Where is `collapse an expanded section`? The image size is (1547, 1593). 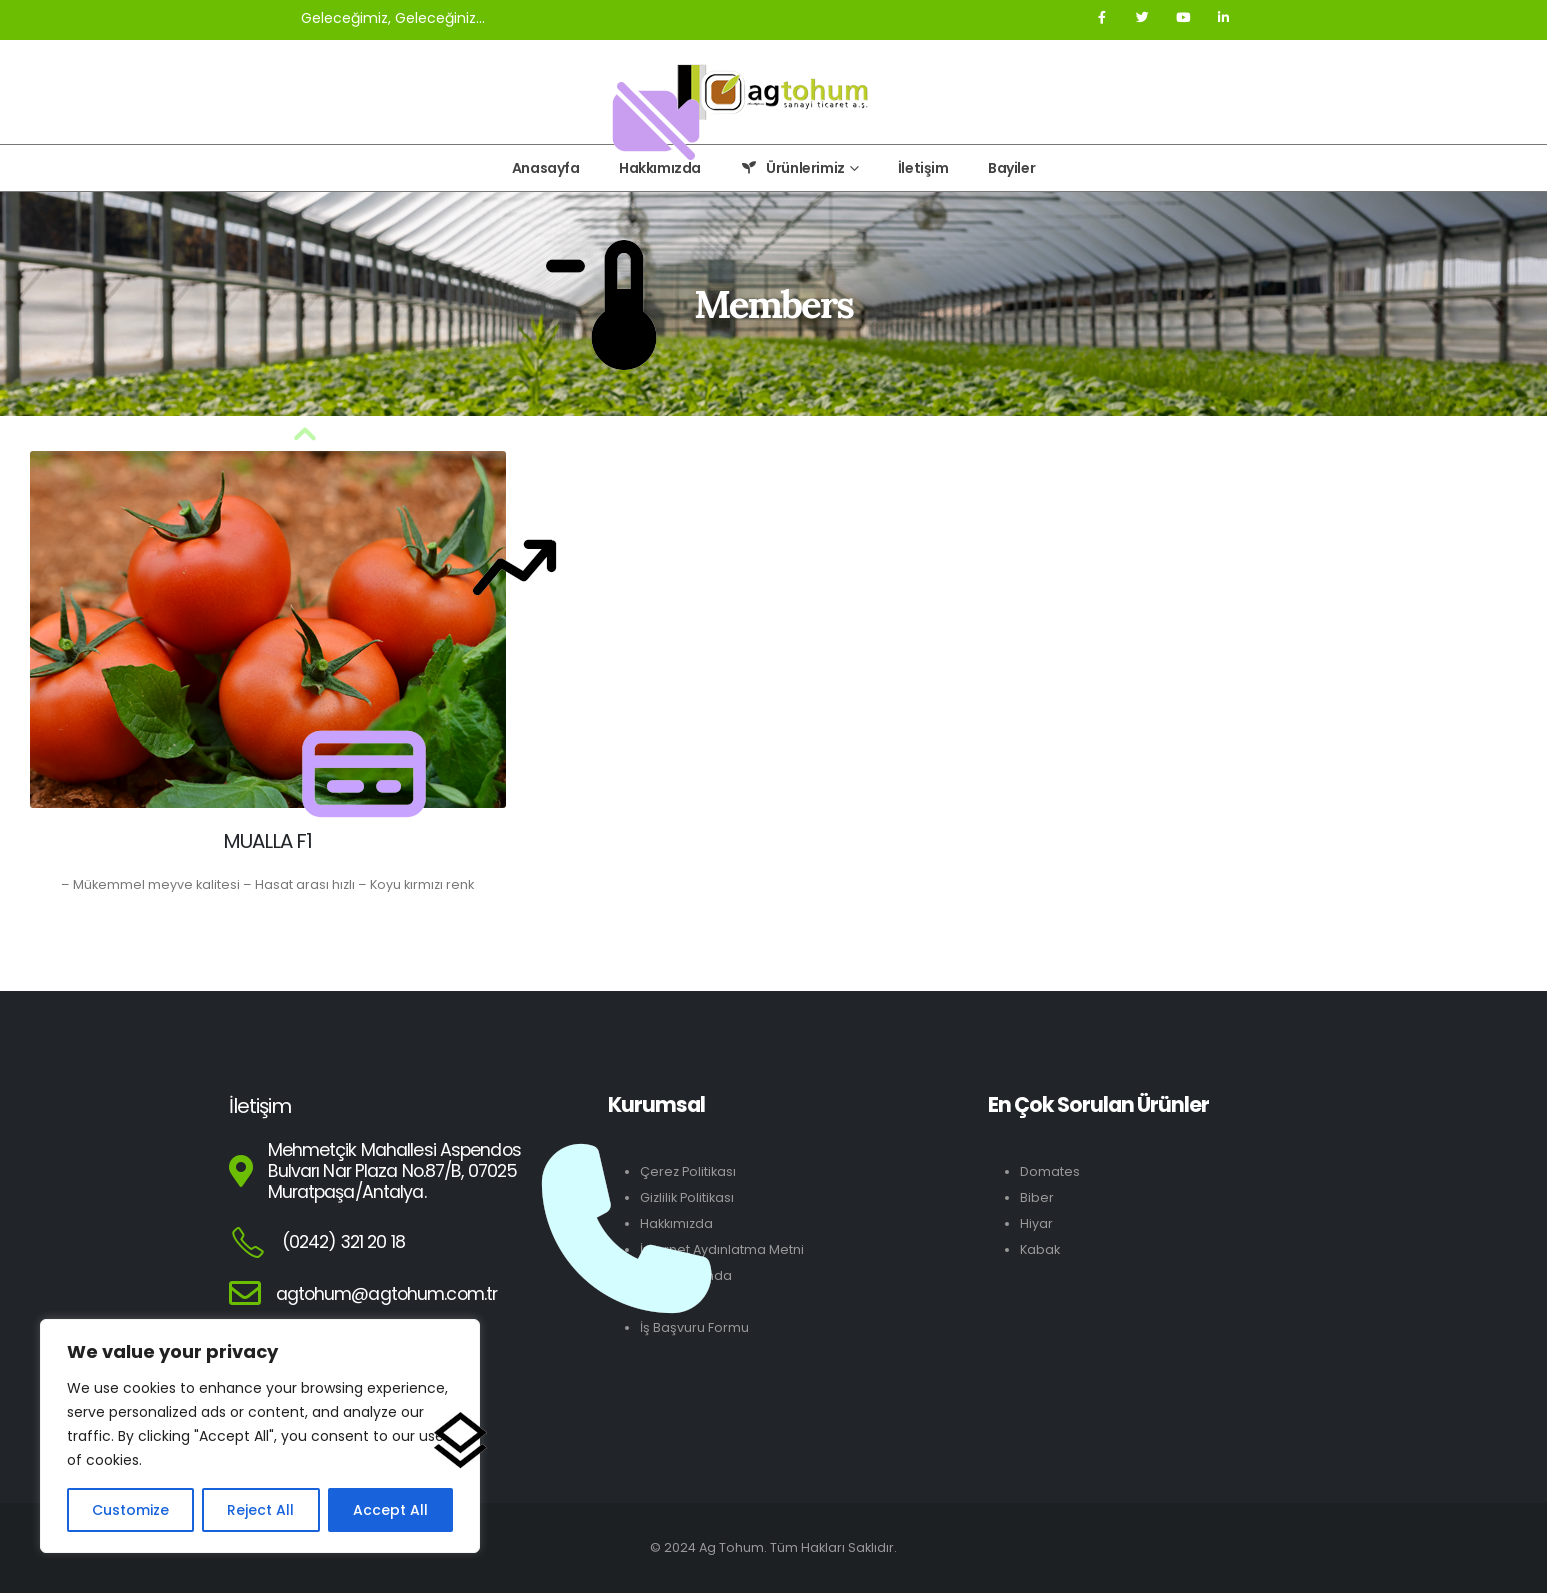 collapse an expanded section is located at coordinates (305, 435).